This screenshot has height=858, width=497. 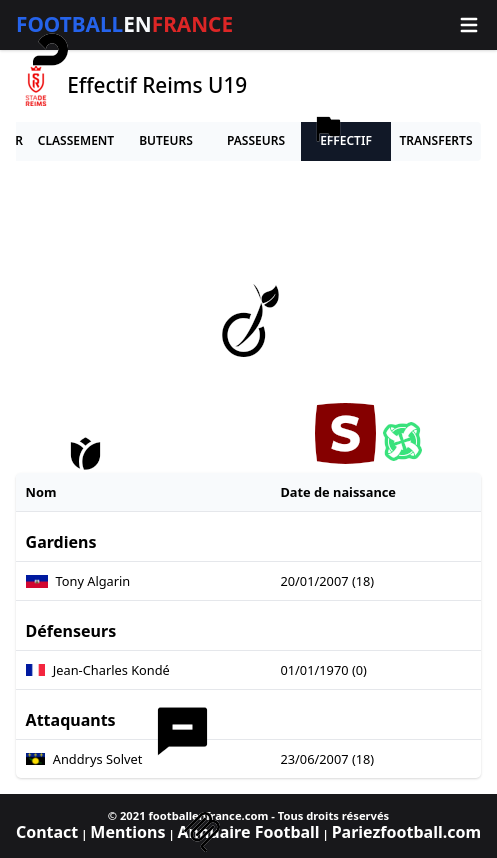 I want to click on model context protocol (MCP) logo, so click(x=202, y=832).